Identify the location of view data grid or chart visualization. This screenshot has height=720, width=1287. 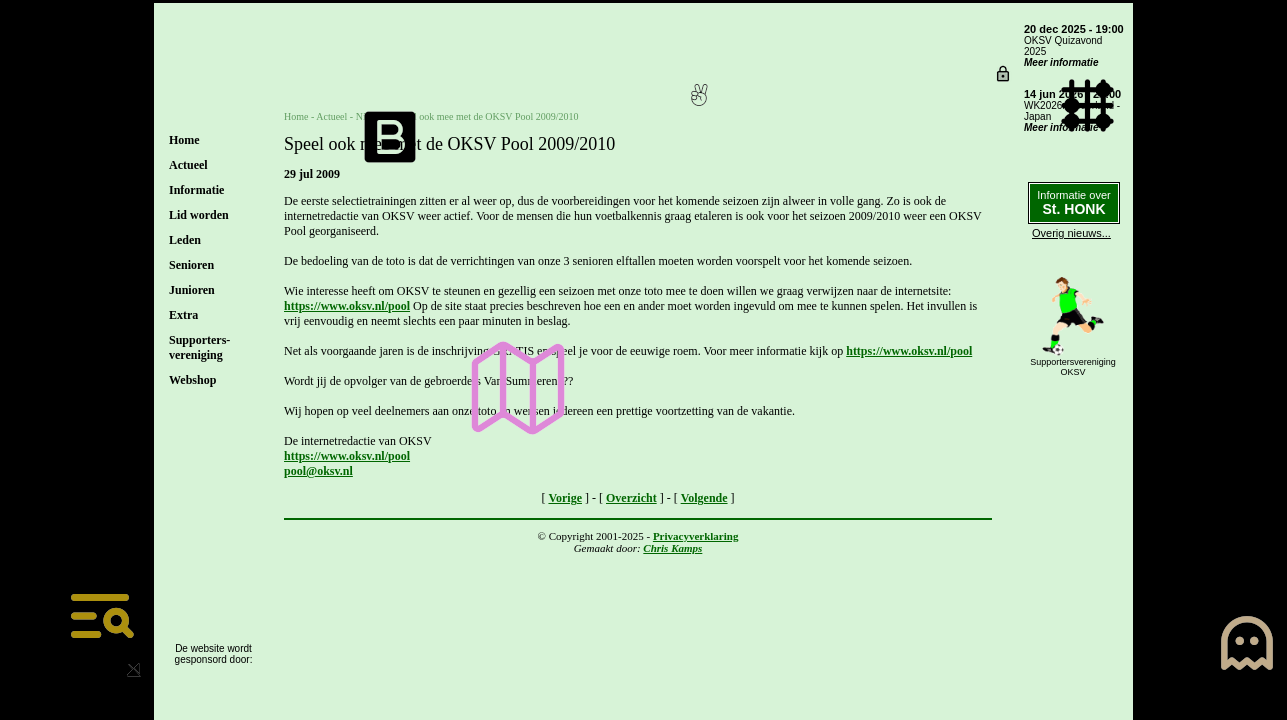
(1087, 105).